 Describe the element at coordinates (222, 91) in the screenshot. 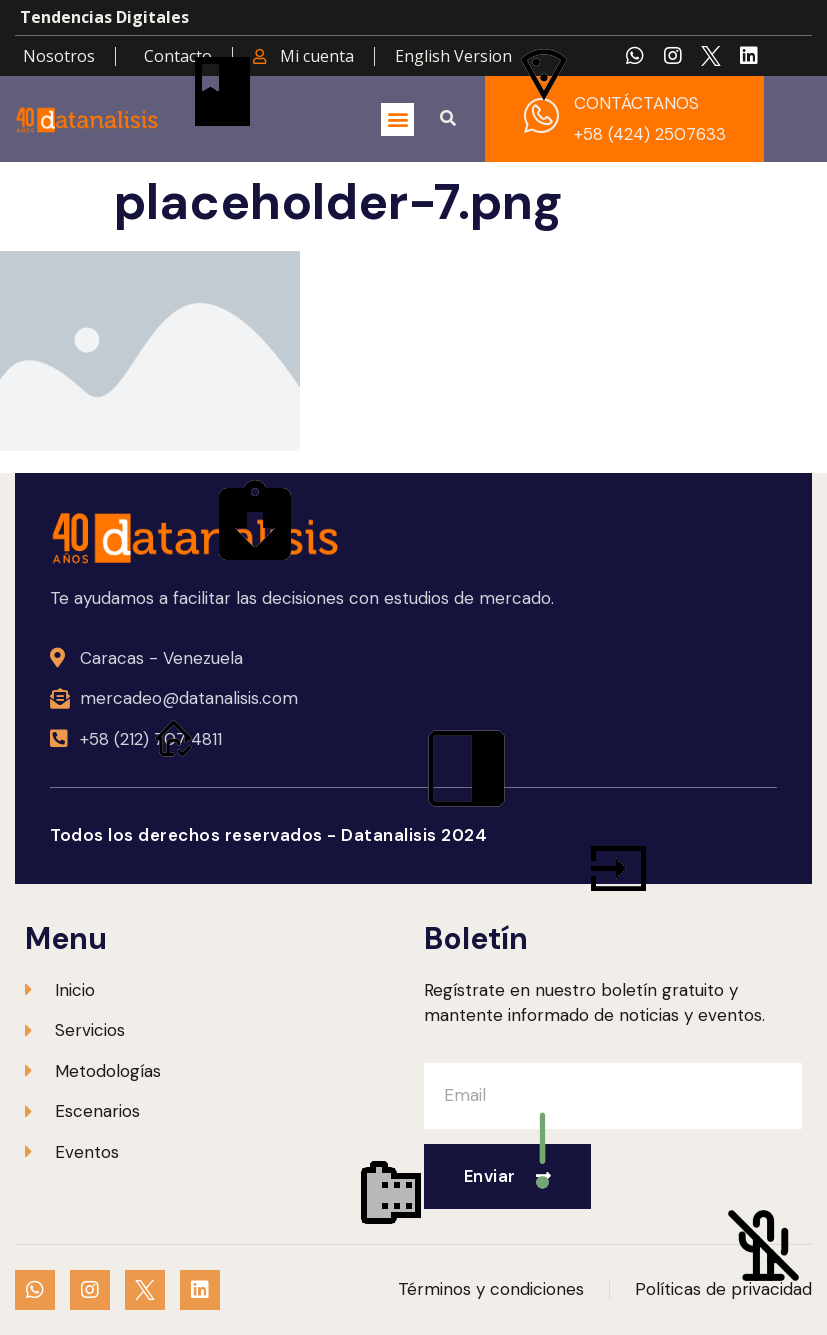

I see `access your classes or courses` at that location.